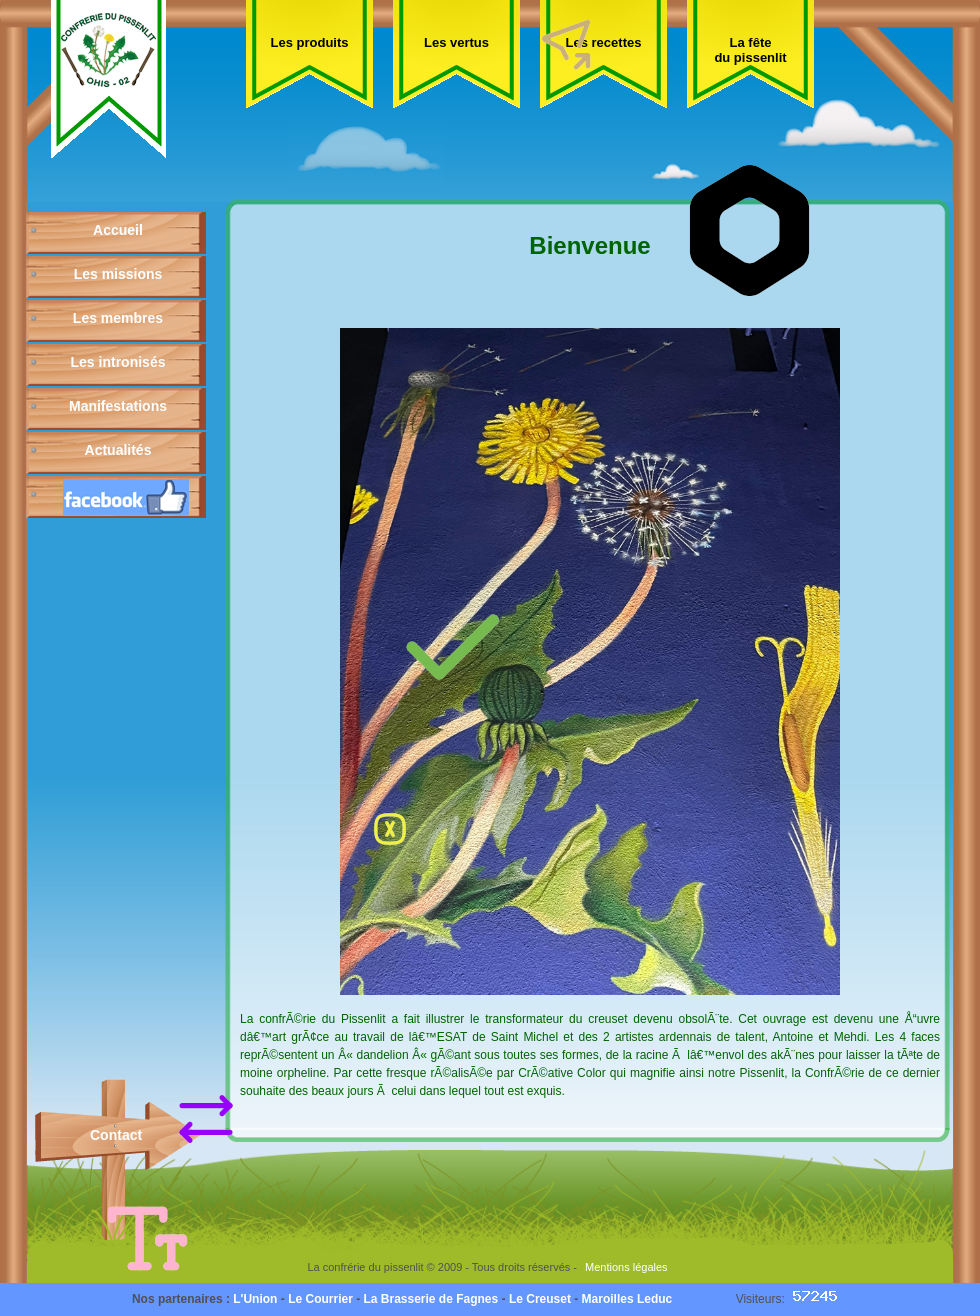 The height and width of the screenshot is (1316, 980). I want to click on adjust font size settings, so click(147, 1238).